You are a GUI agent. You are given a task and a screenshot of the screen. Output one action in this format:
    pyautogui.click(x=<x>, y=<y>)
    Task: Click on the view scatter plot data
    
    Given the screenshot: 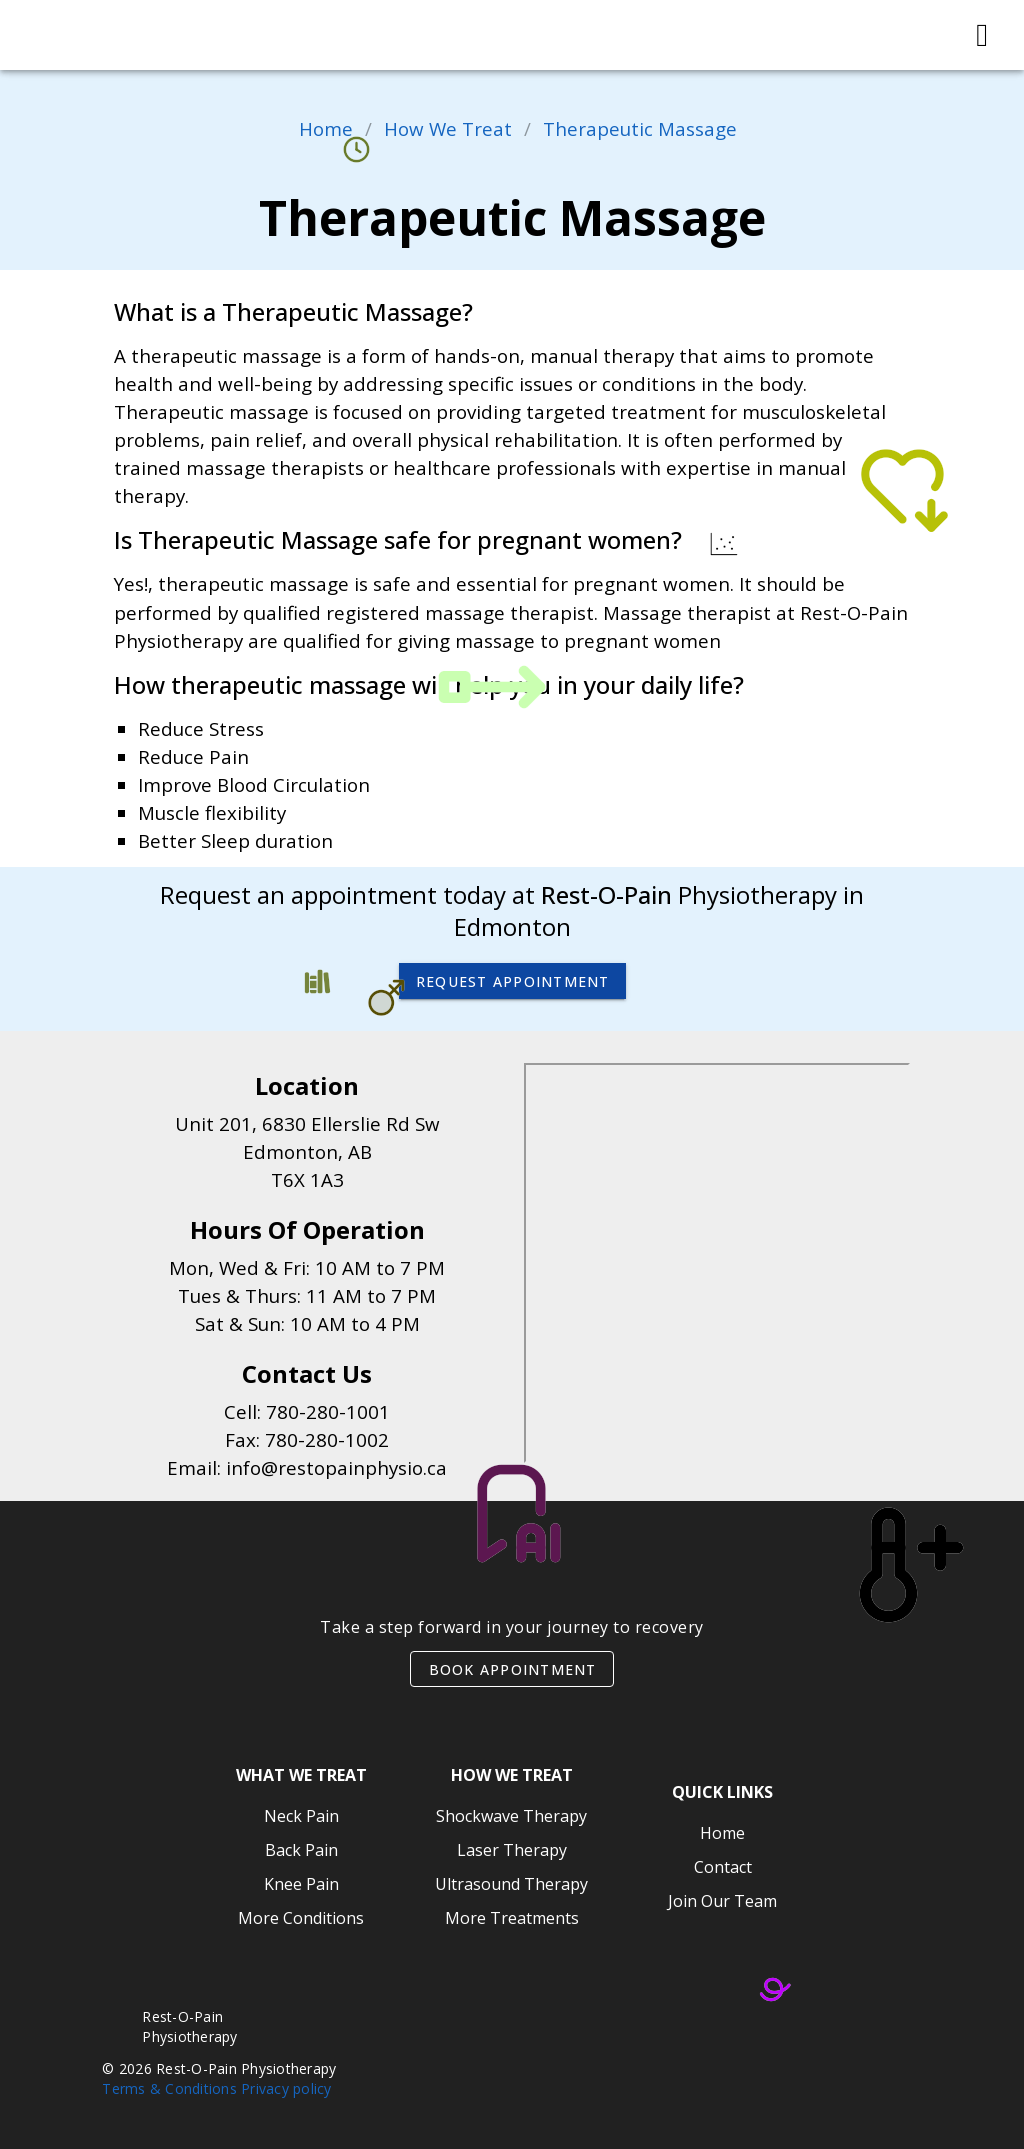 What is the action you would take?
    pyautogui.click(x=724, y=544)
    